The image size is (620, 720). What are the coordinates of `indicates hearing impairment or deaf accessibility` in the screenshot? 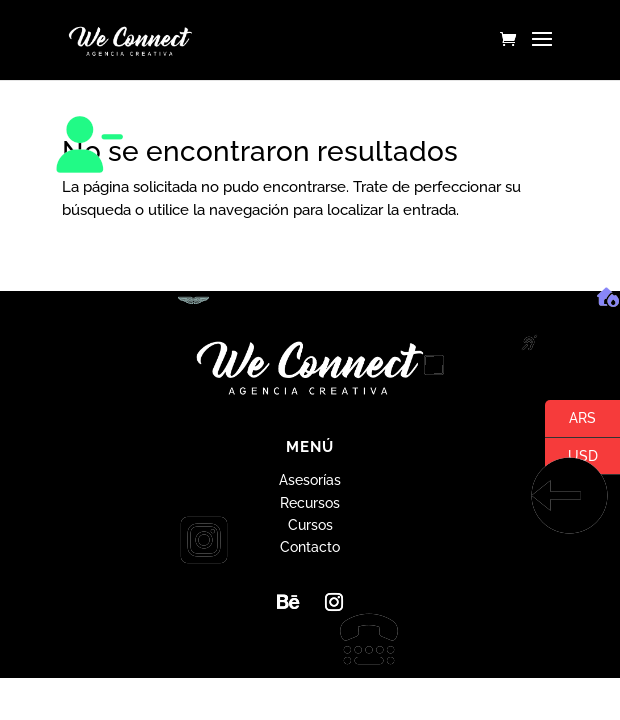 It's located at (529, 342).